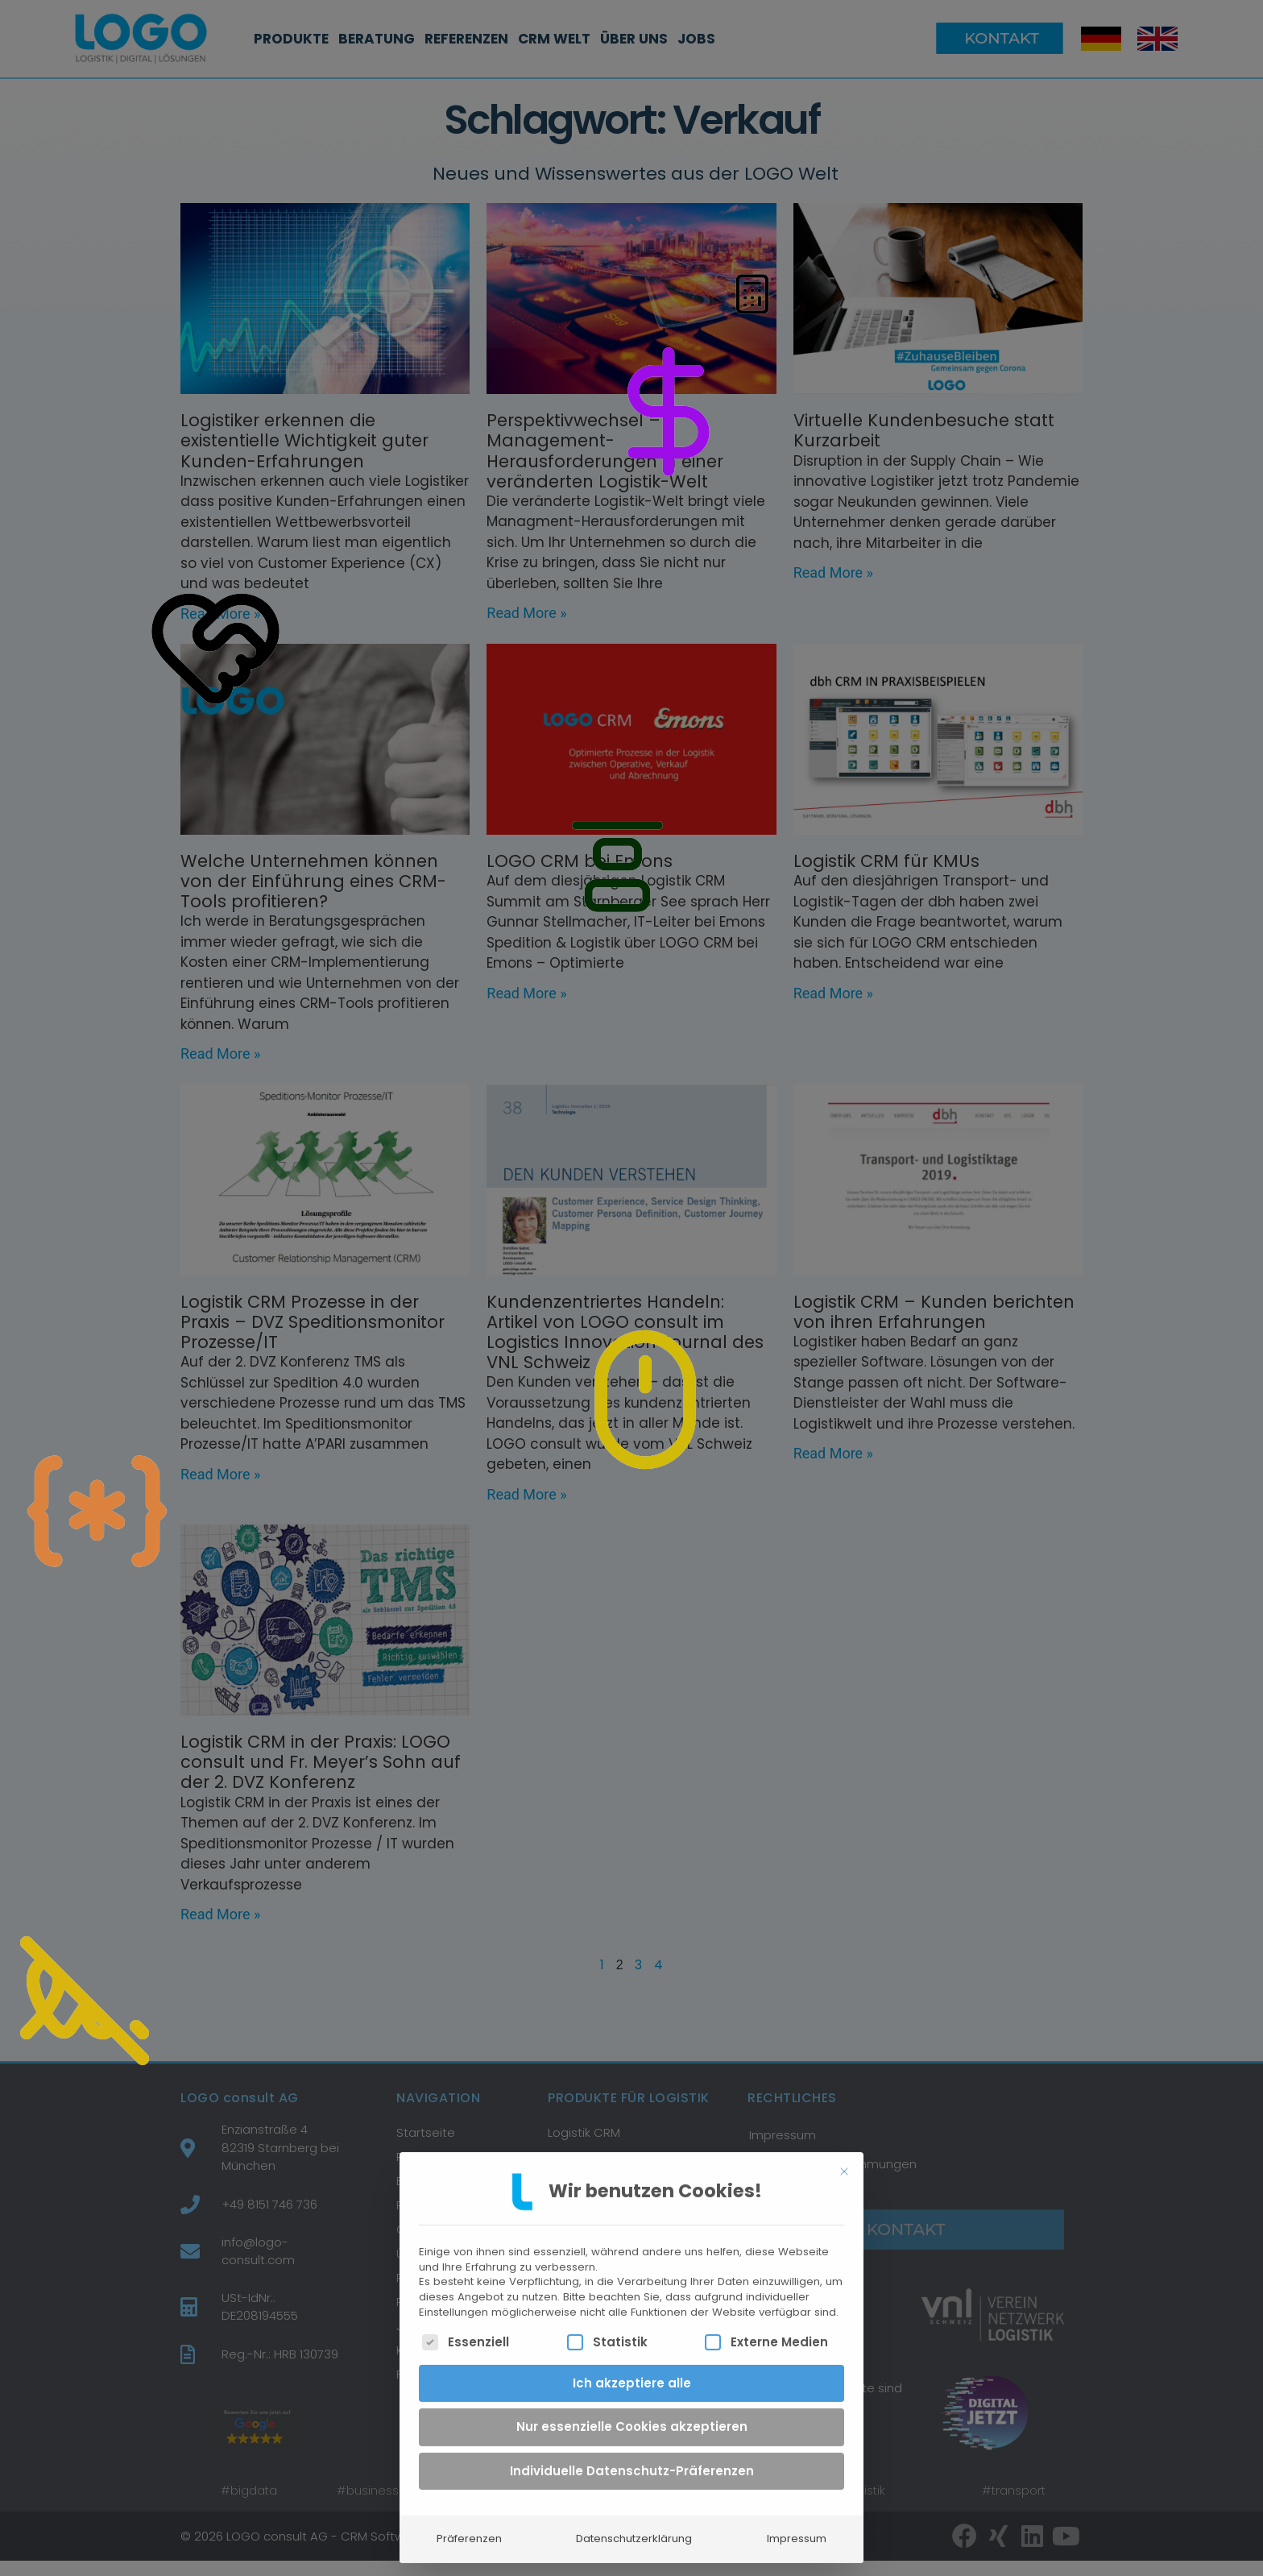 The image size is (1263, 2576). I want to click on signature feature disabled, so click(85, 2001).